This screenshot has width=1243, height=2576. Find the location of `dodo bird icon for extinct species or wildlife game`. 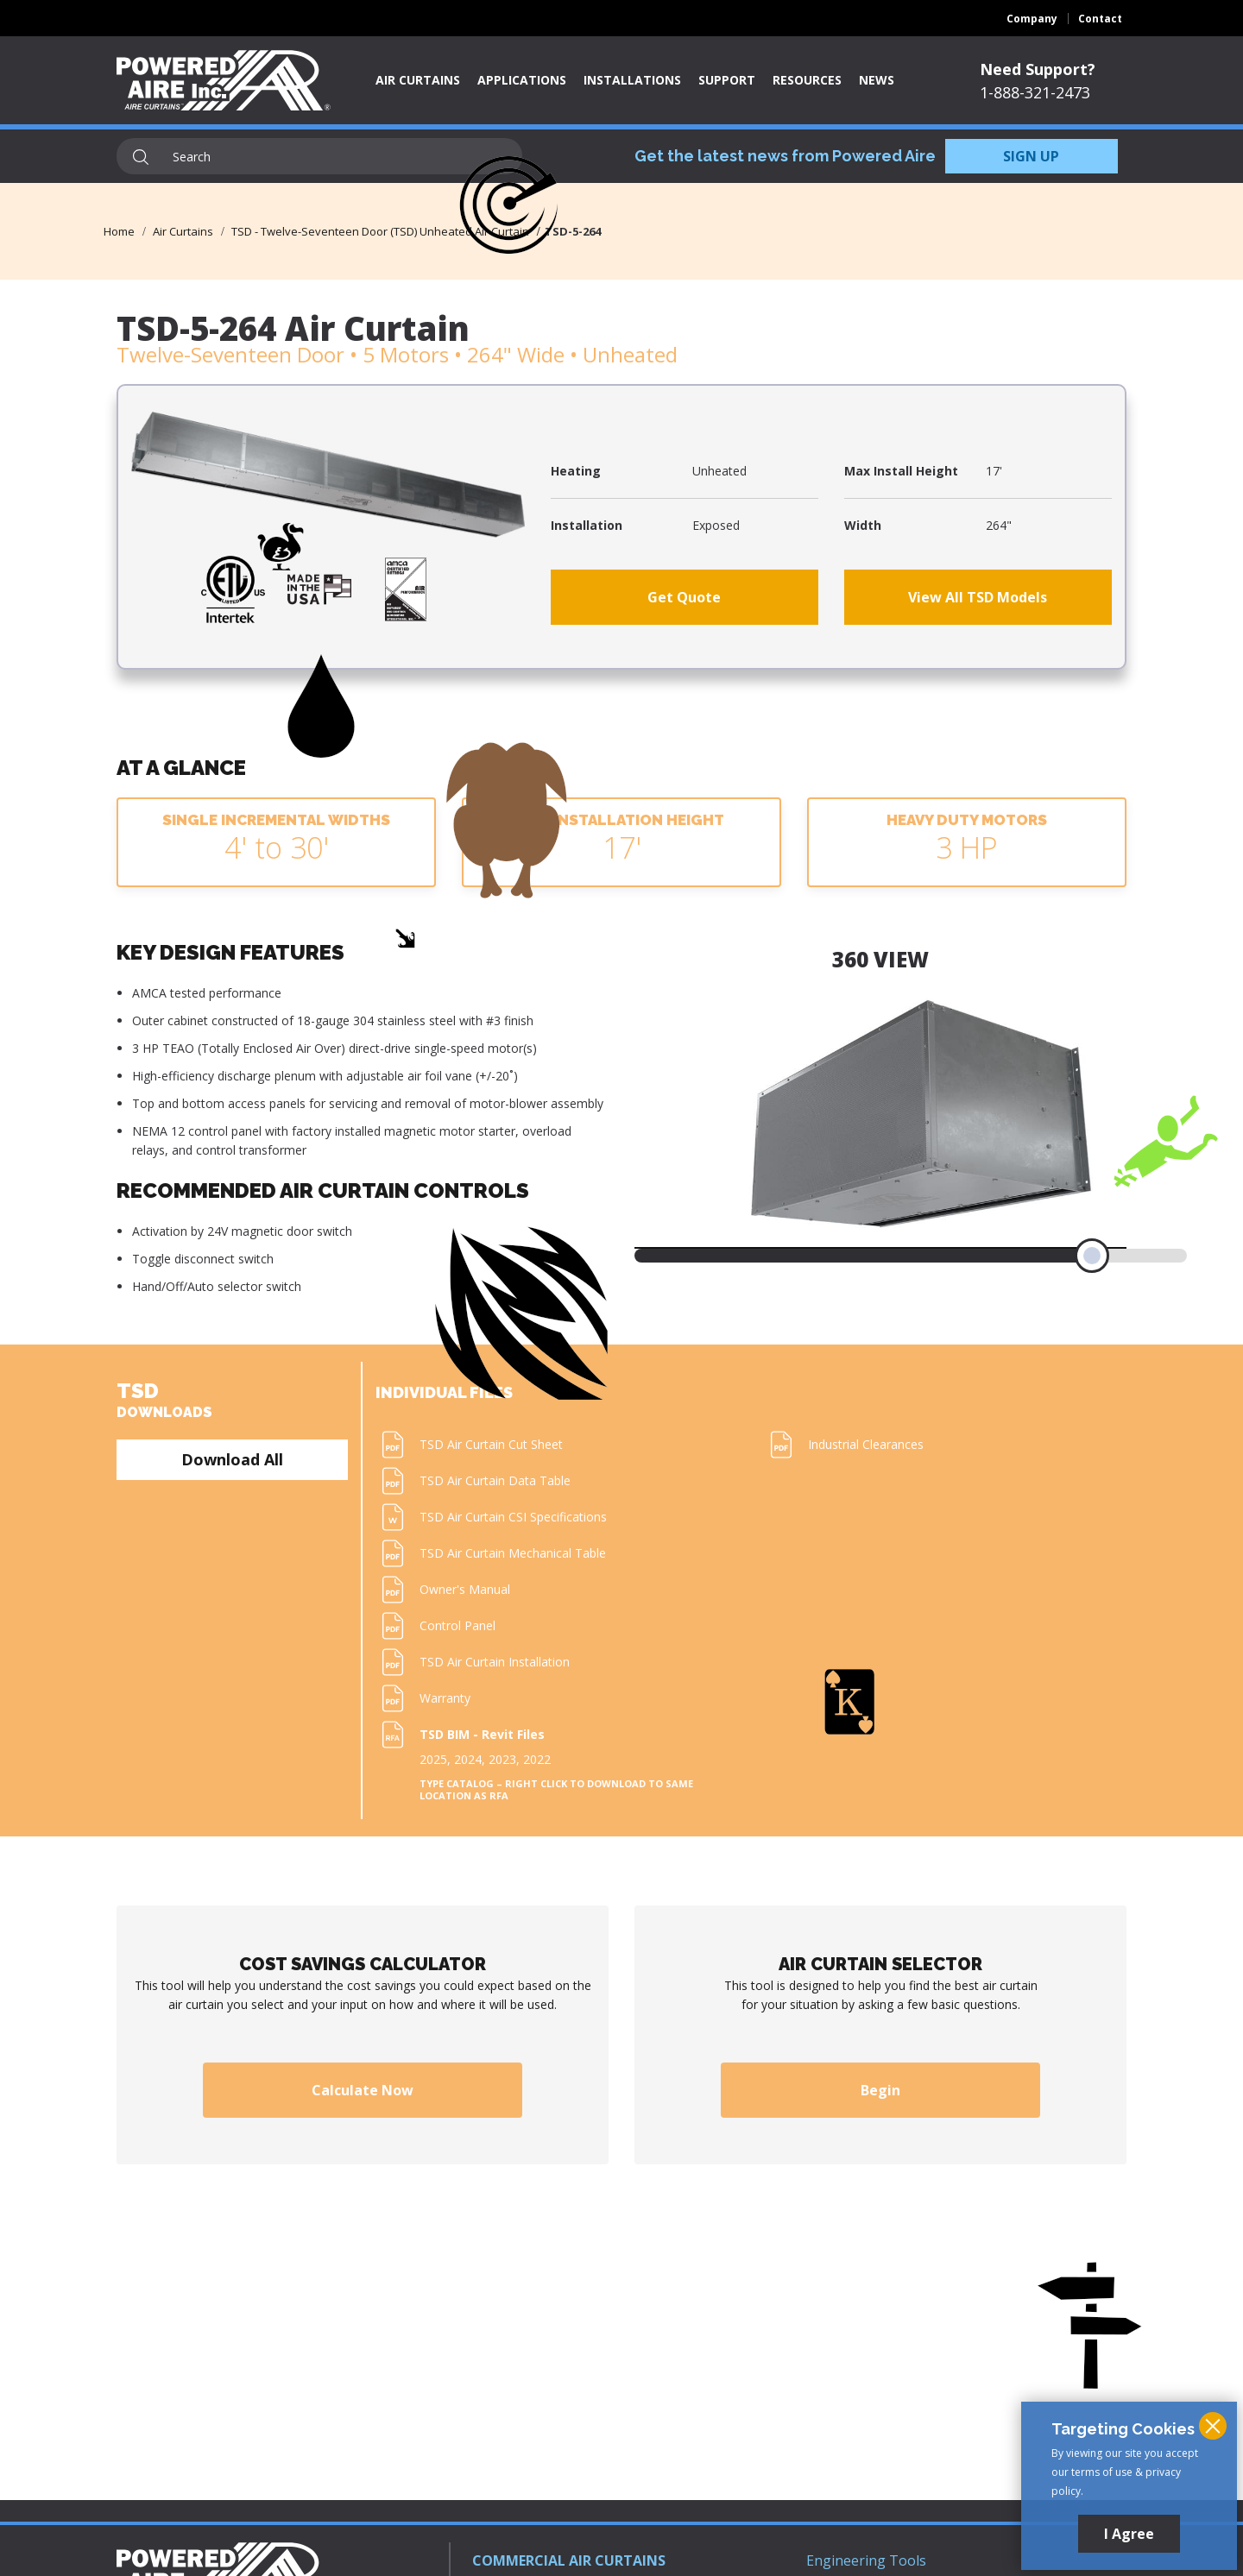

dodo bird icon for extinct species or wildlife game is located at coordinates (281, 546).